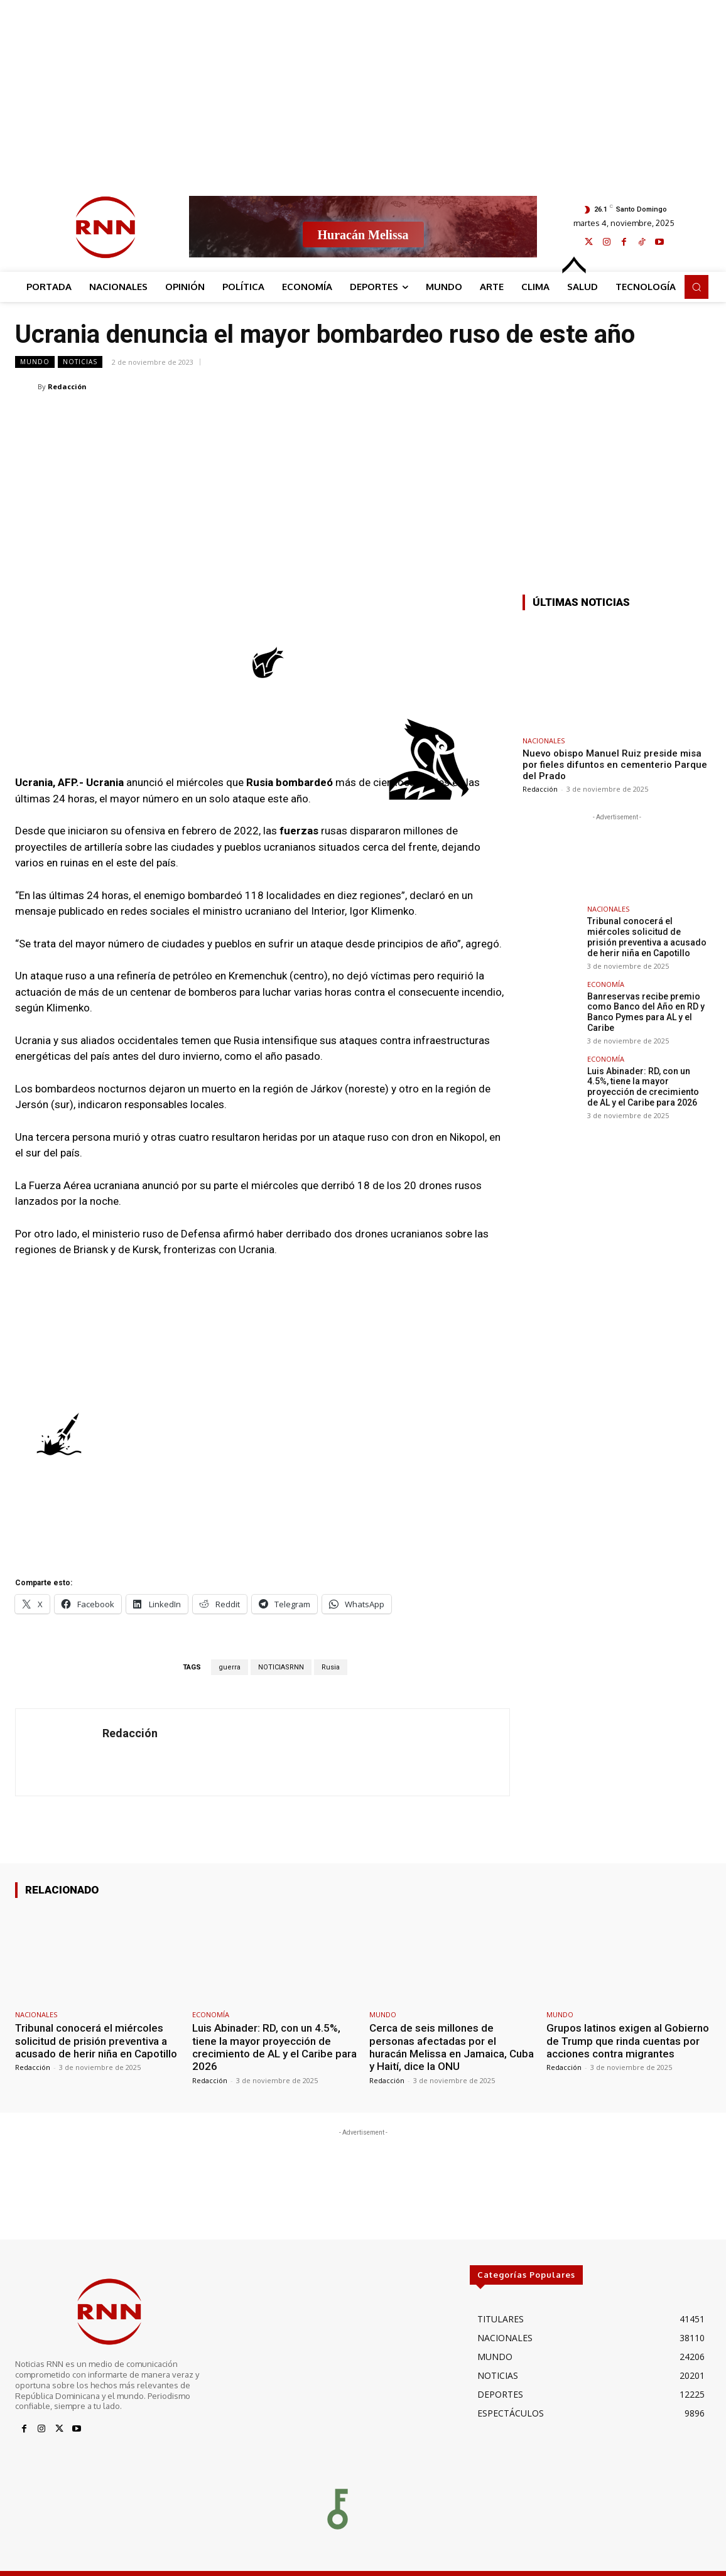 The width and height of the screenshot is (726, 2576). Describe the element at coordinates (59, 1434) in the screenshot. I see `launch submarine missile attack` at that location.